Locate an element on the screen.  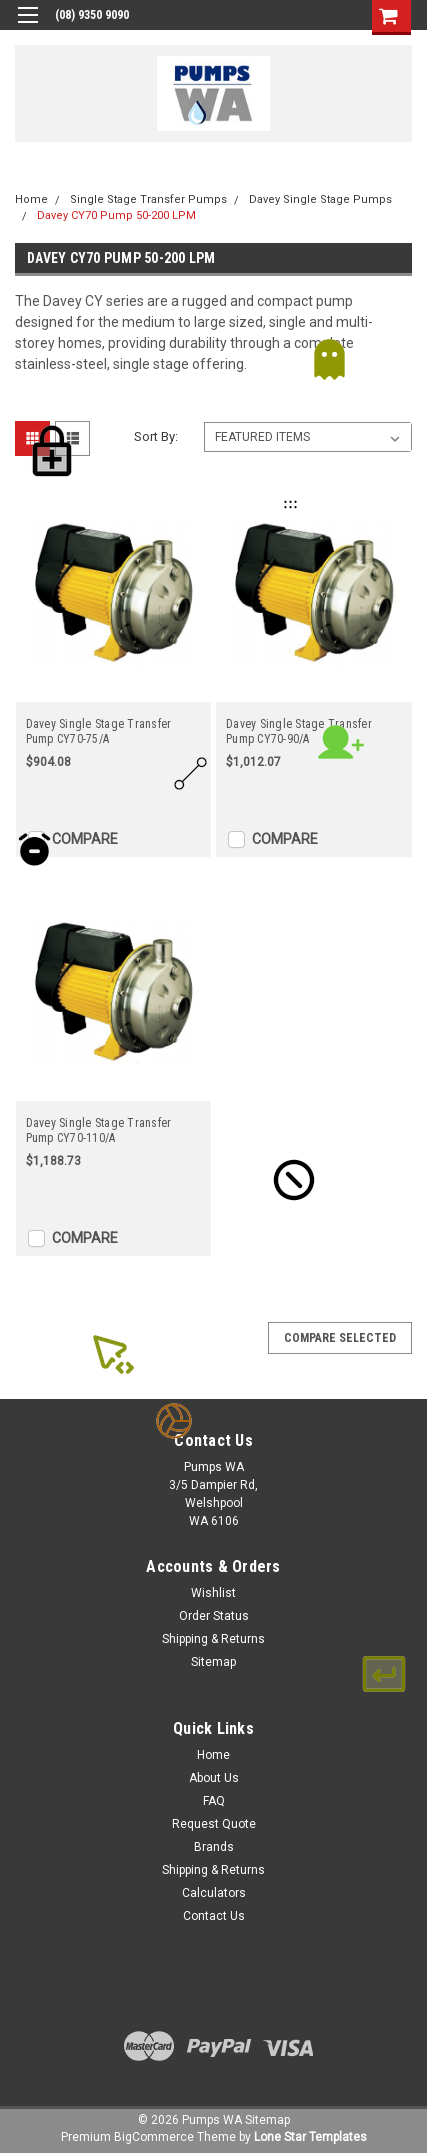
view volleyball or beach sports activities is located at coordinates (174, 1421).